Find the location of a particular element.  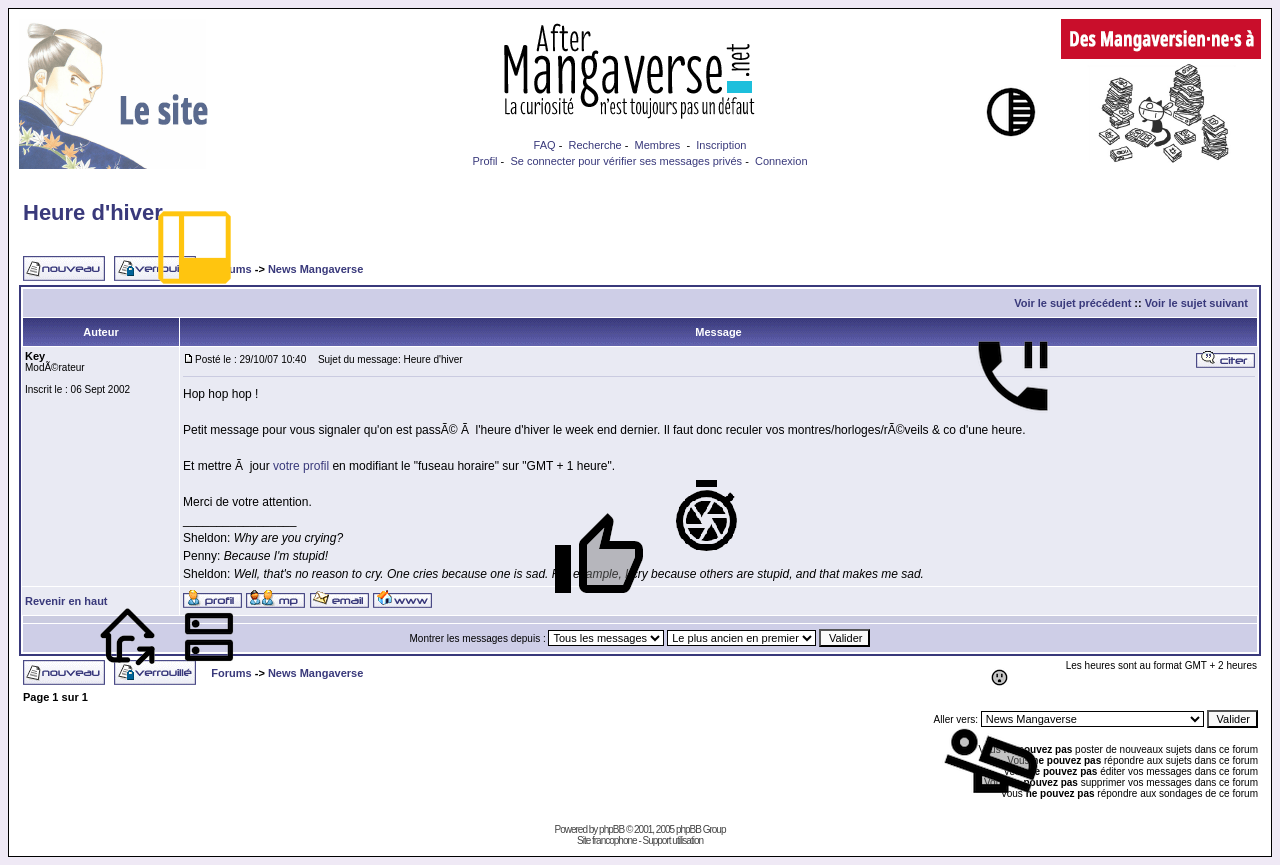

call on hold is located at coordinates (1013, 376).